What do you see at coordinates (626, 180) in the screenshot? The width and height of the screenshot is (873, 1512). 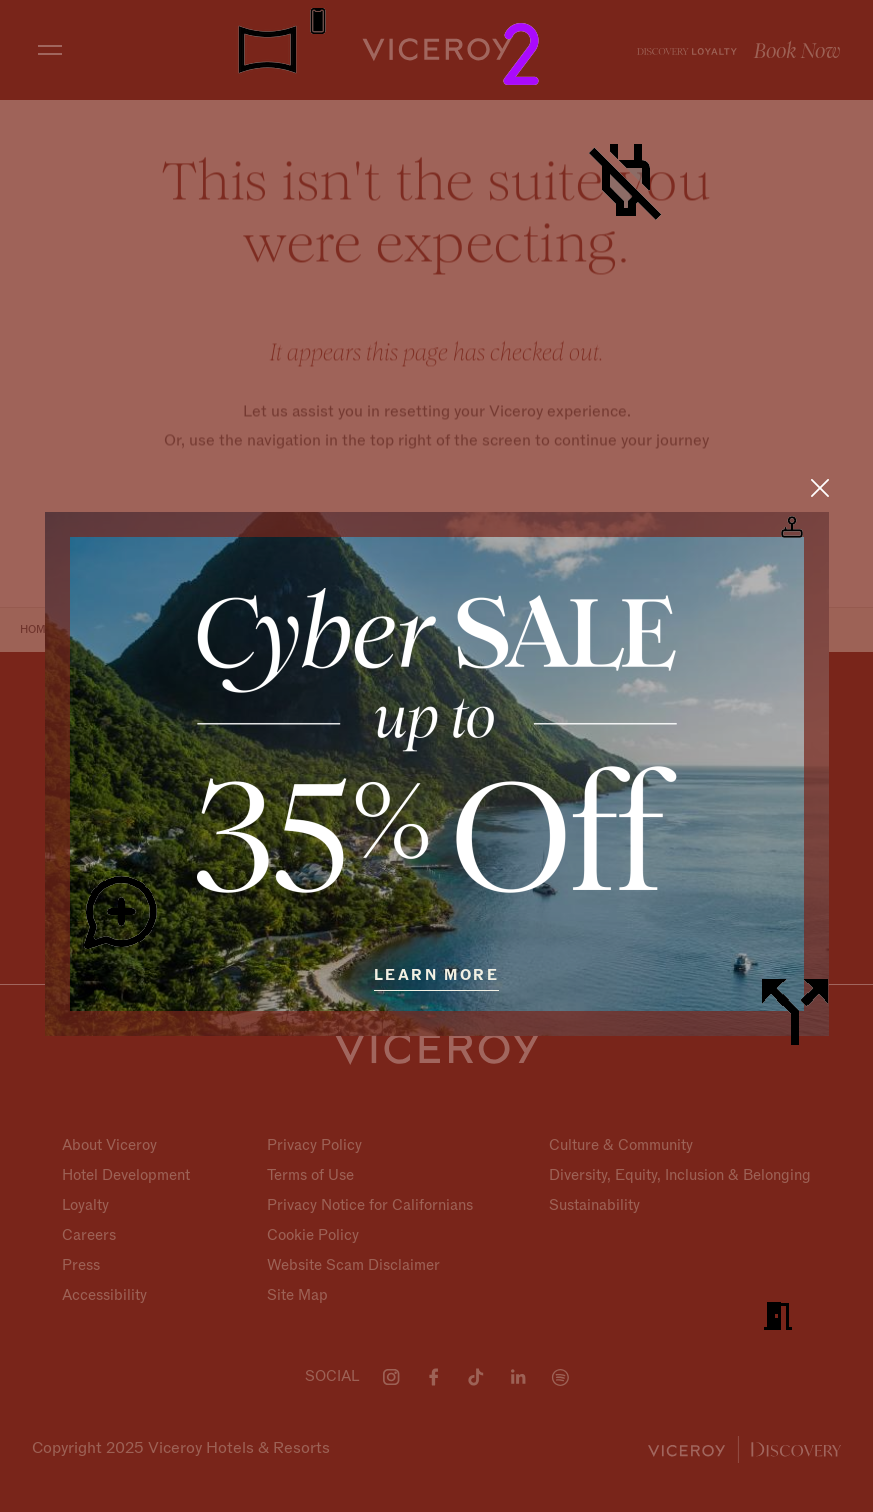 I see `power source disconnected or unavailable` at bounding box center [626, 180].